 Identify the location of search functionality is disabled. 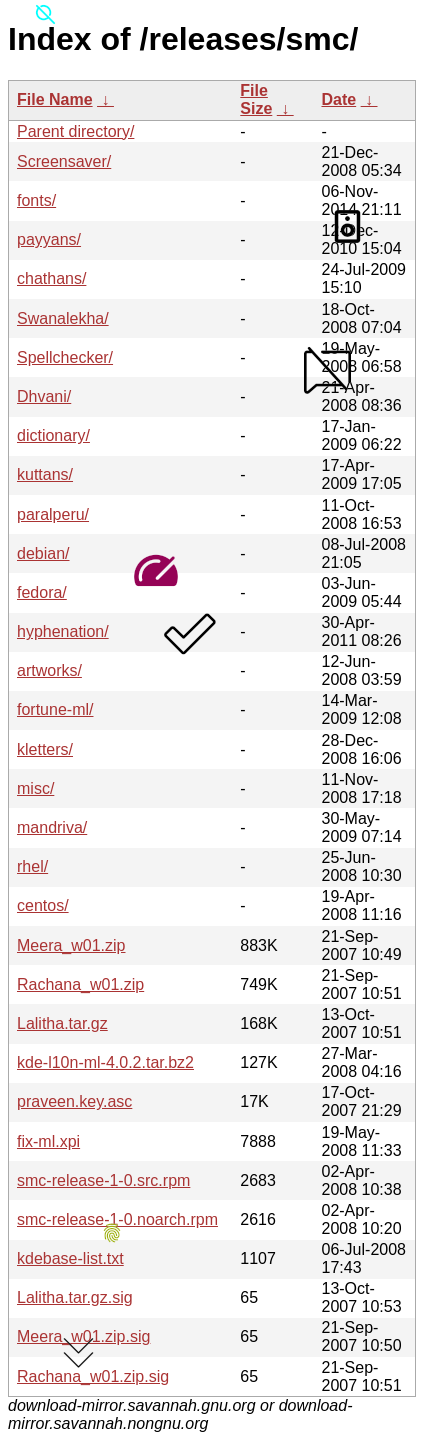
(45, 14).